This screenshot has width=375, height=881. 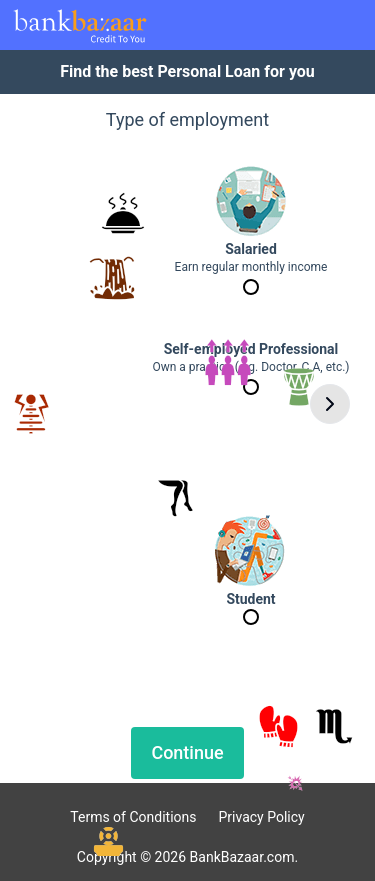 I want to click on indicates electricity or power generation, so click(x=31, y=414).